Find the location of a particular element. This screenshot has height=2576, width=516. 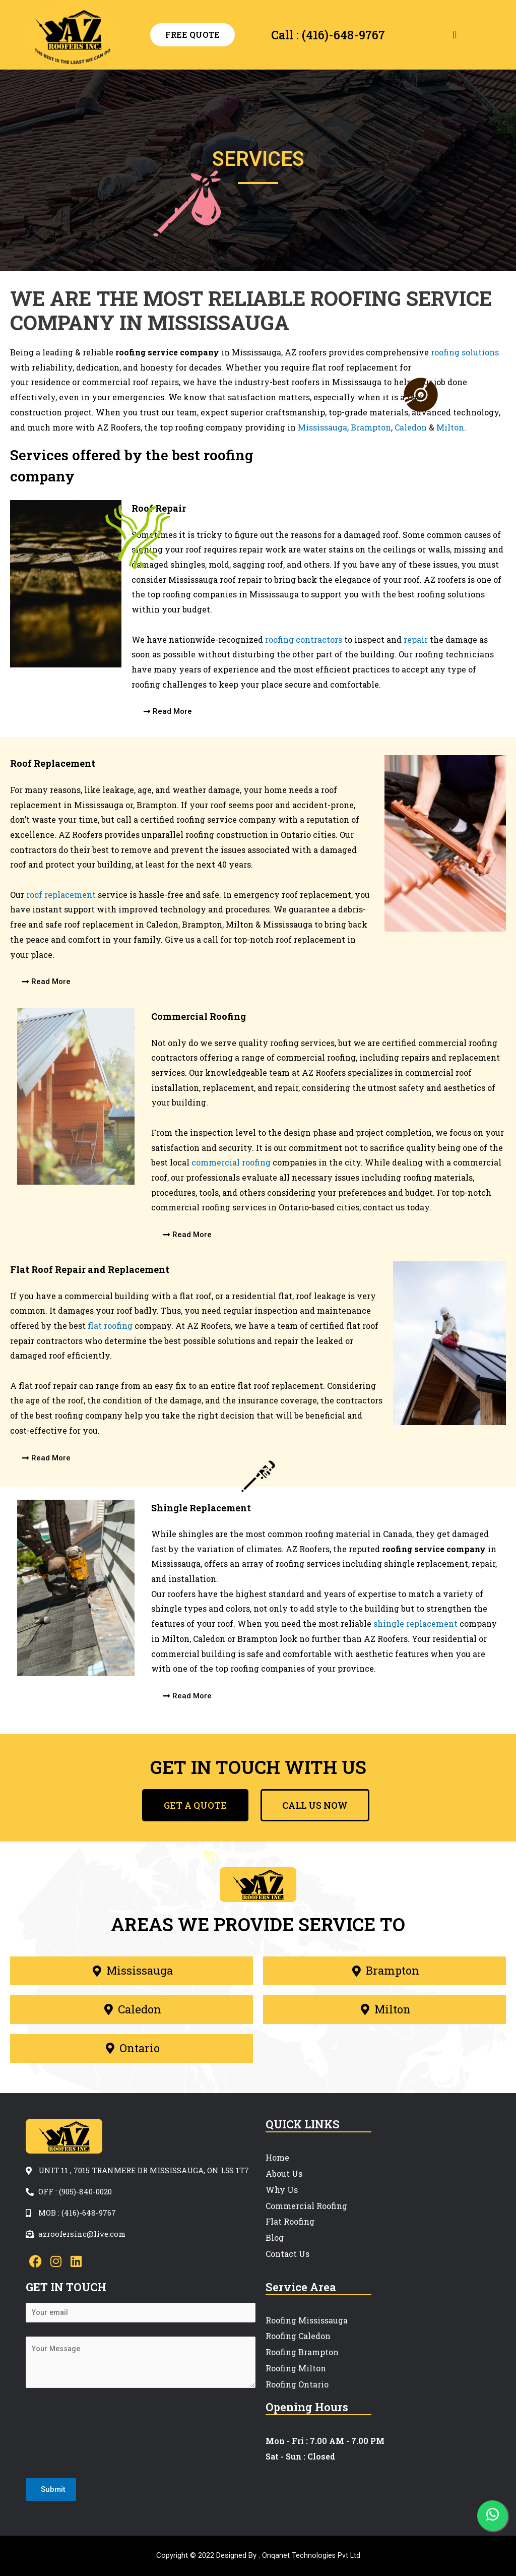

travel or journey-related game feature is located at coordinates (186, 203).